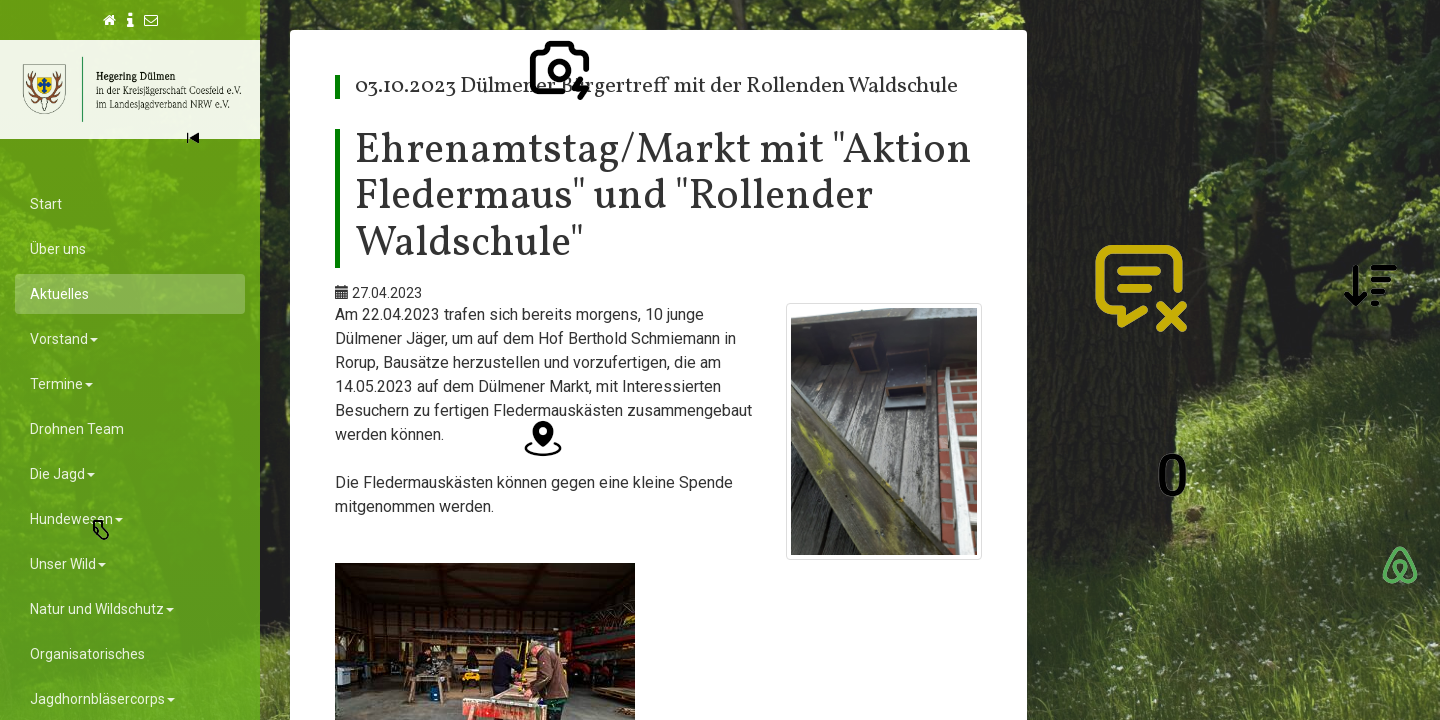 The image size is (1440, 720). Describe the element at coordinates (1370, 285) in the screenshot. I see `sort items from largest to smallest` at that location.